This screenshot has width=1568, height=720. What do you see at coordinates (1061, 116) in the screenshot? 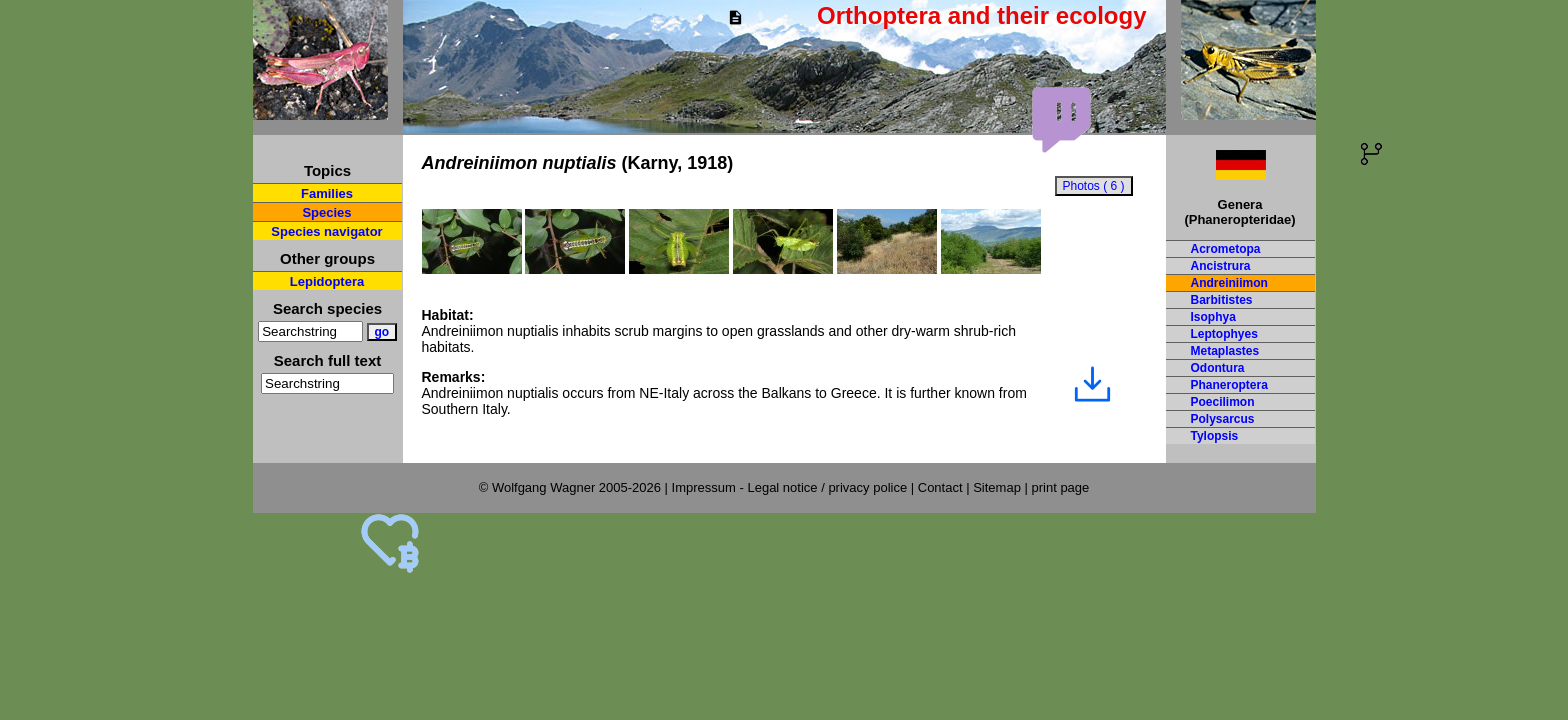
I see `open Twitch app` at bounding box center [1061, 116].